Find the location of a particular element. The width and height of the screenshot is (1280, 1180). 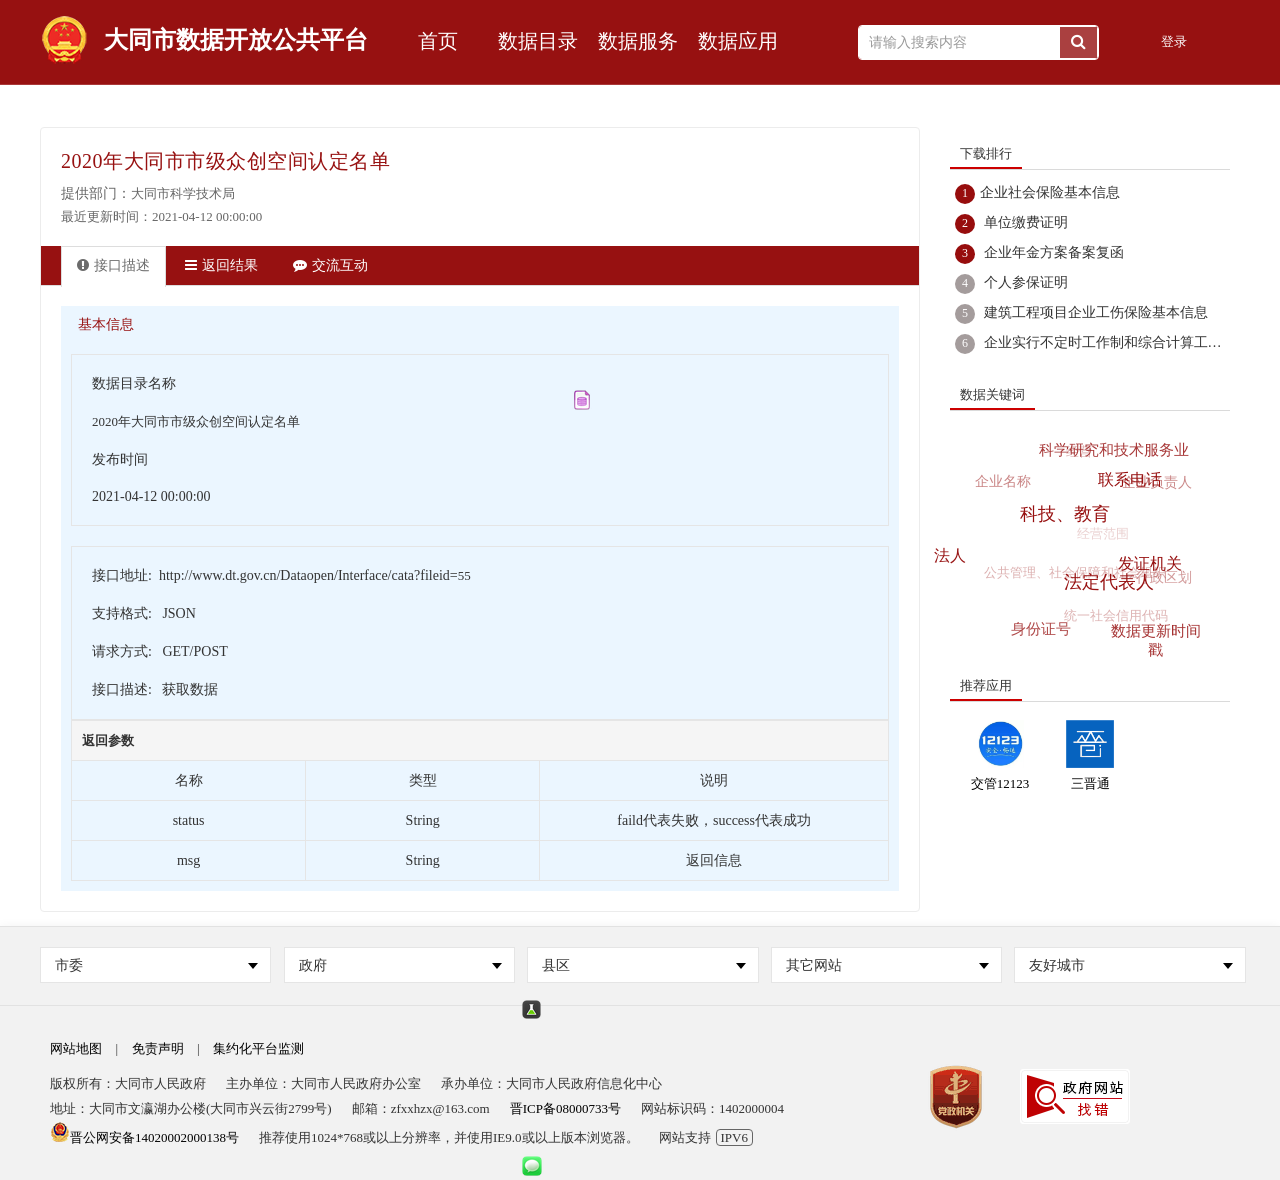

open science or chemistry application is located at coordinates (531, 1009).